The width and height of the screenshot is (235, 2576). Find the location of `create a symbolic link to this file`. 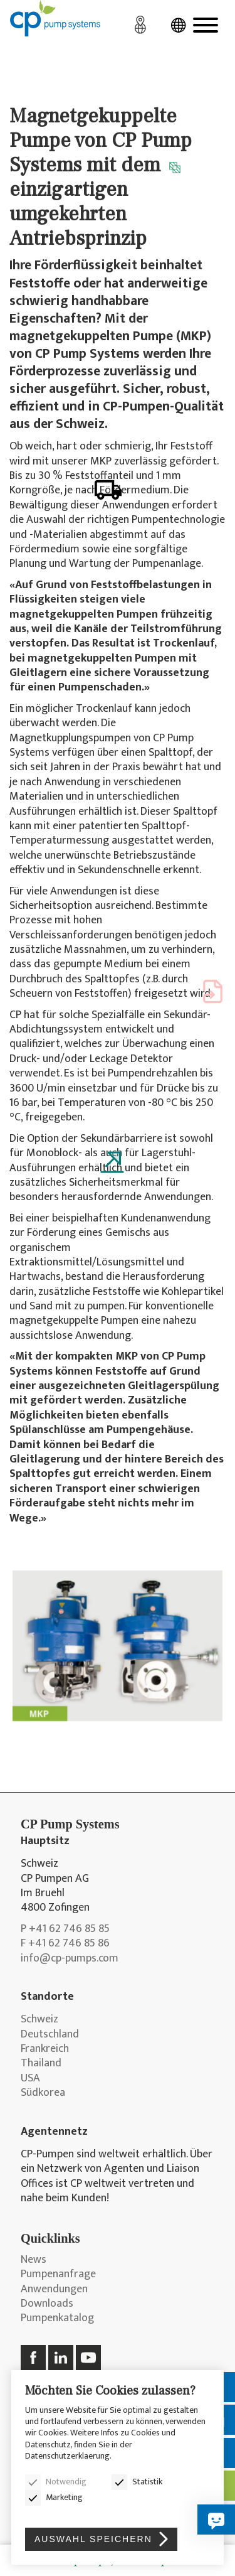

create a symbolic link to this file is located at coordinates (212, 991).